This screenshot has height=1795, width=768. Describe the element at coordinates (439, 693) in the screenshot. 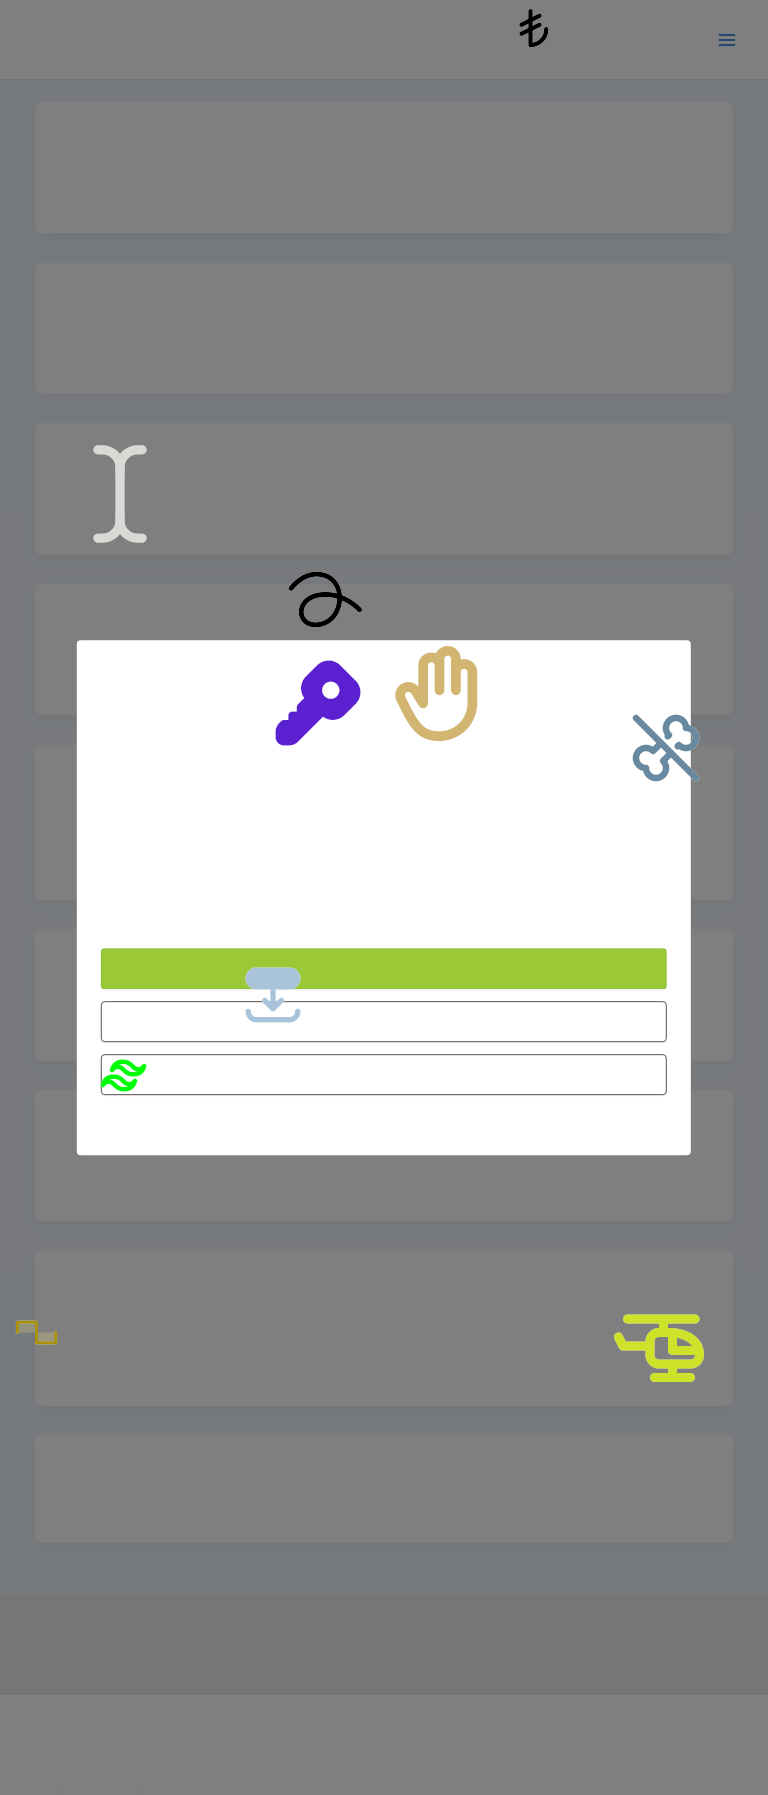

I see `stop or pause an action` at that location.